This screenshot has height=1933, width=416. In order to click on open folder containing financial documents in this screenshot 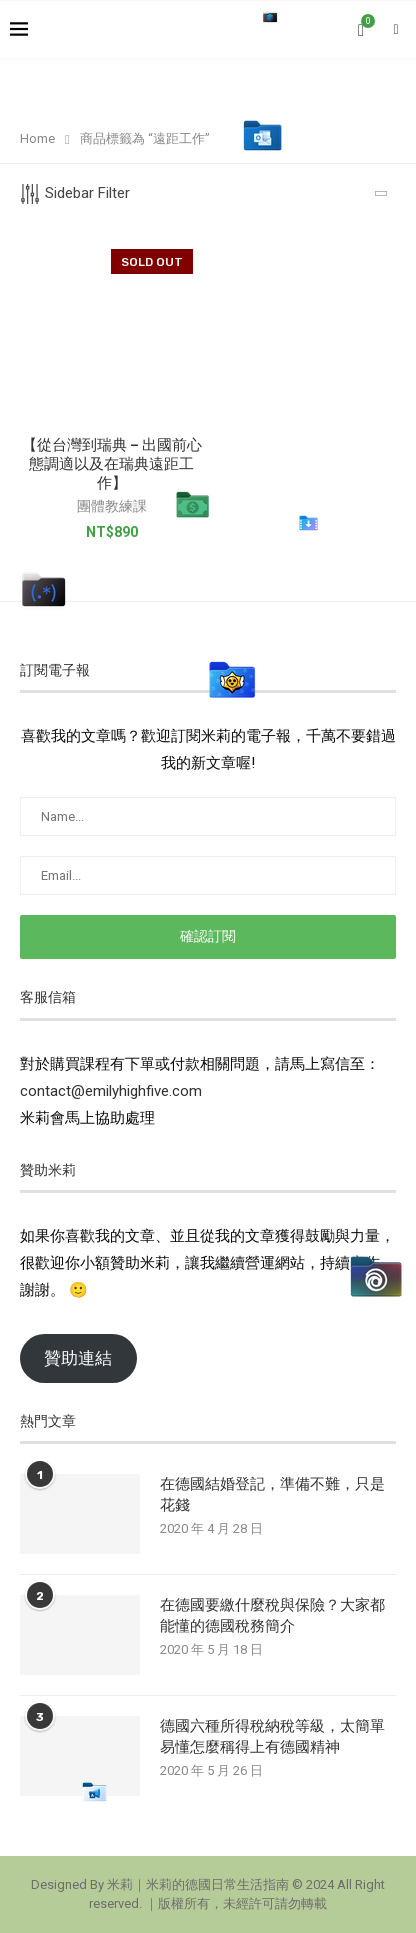, I will do `click(192, 505)`.